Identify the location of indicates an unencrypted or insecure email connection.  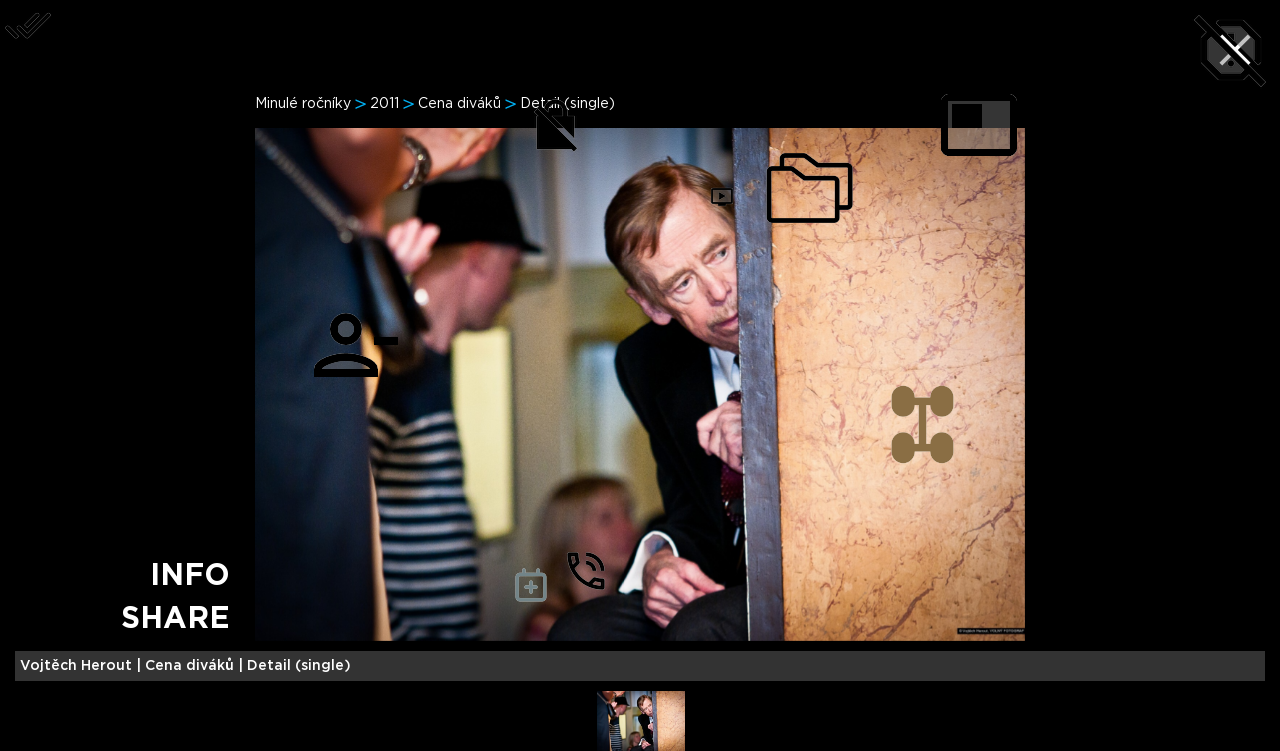
(555, 125).